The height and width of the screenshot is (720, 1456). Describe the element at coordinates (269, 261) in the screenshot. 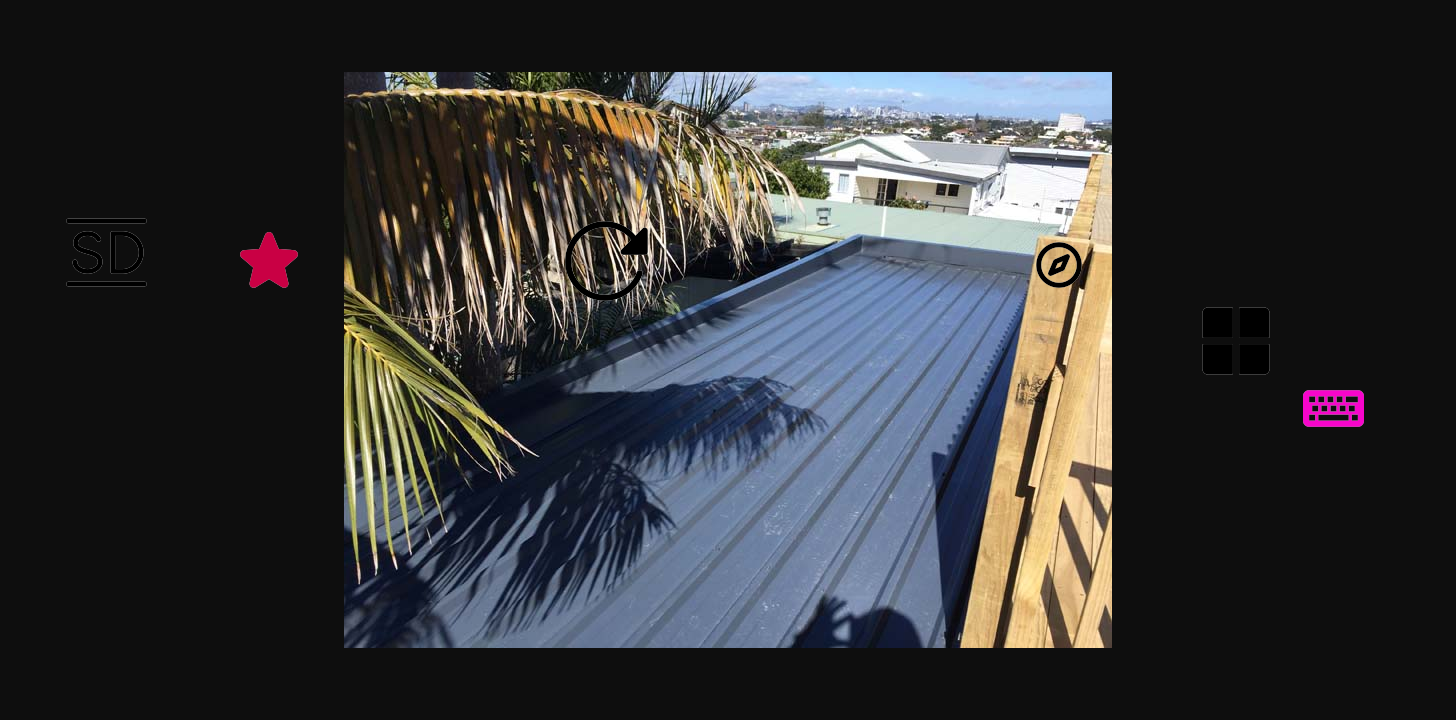

I see `mark item as favorite` at that location.